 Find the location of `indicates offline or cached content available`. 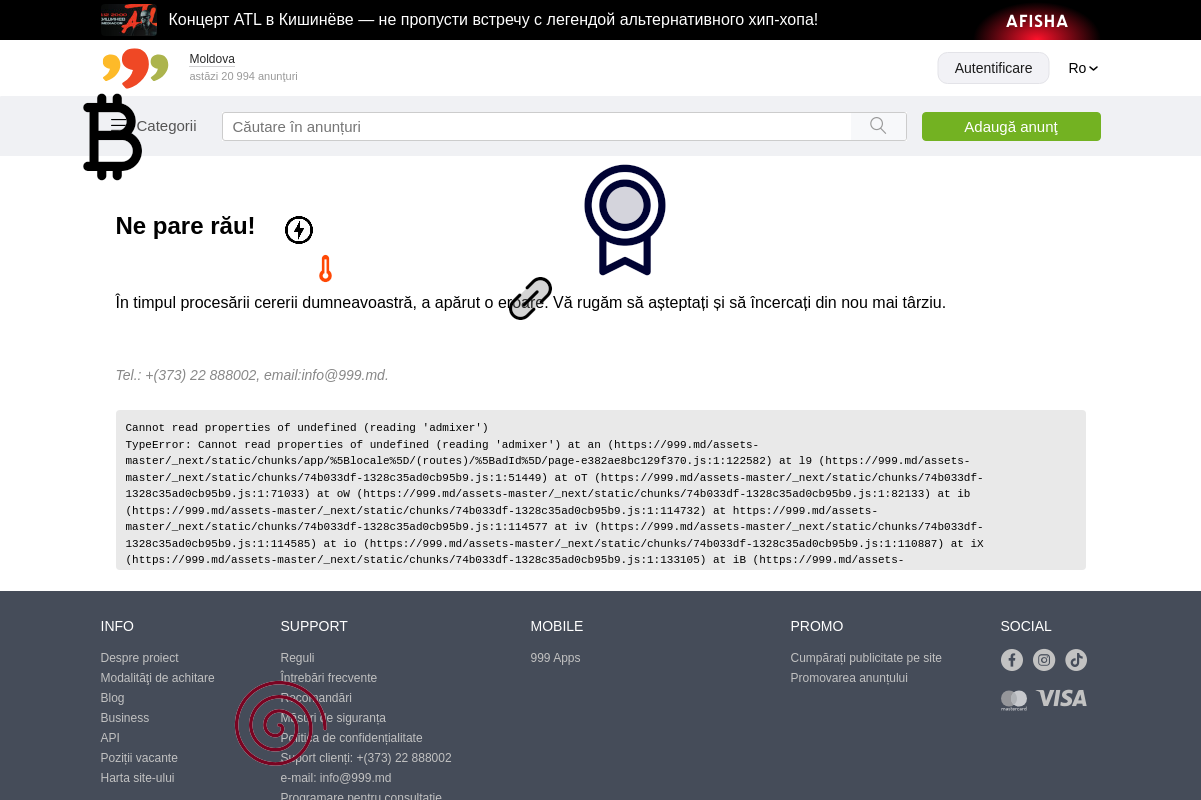

indicates offline or cached content available is located at coordinates (299, 230).